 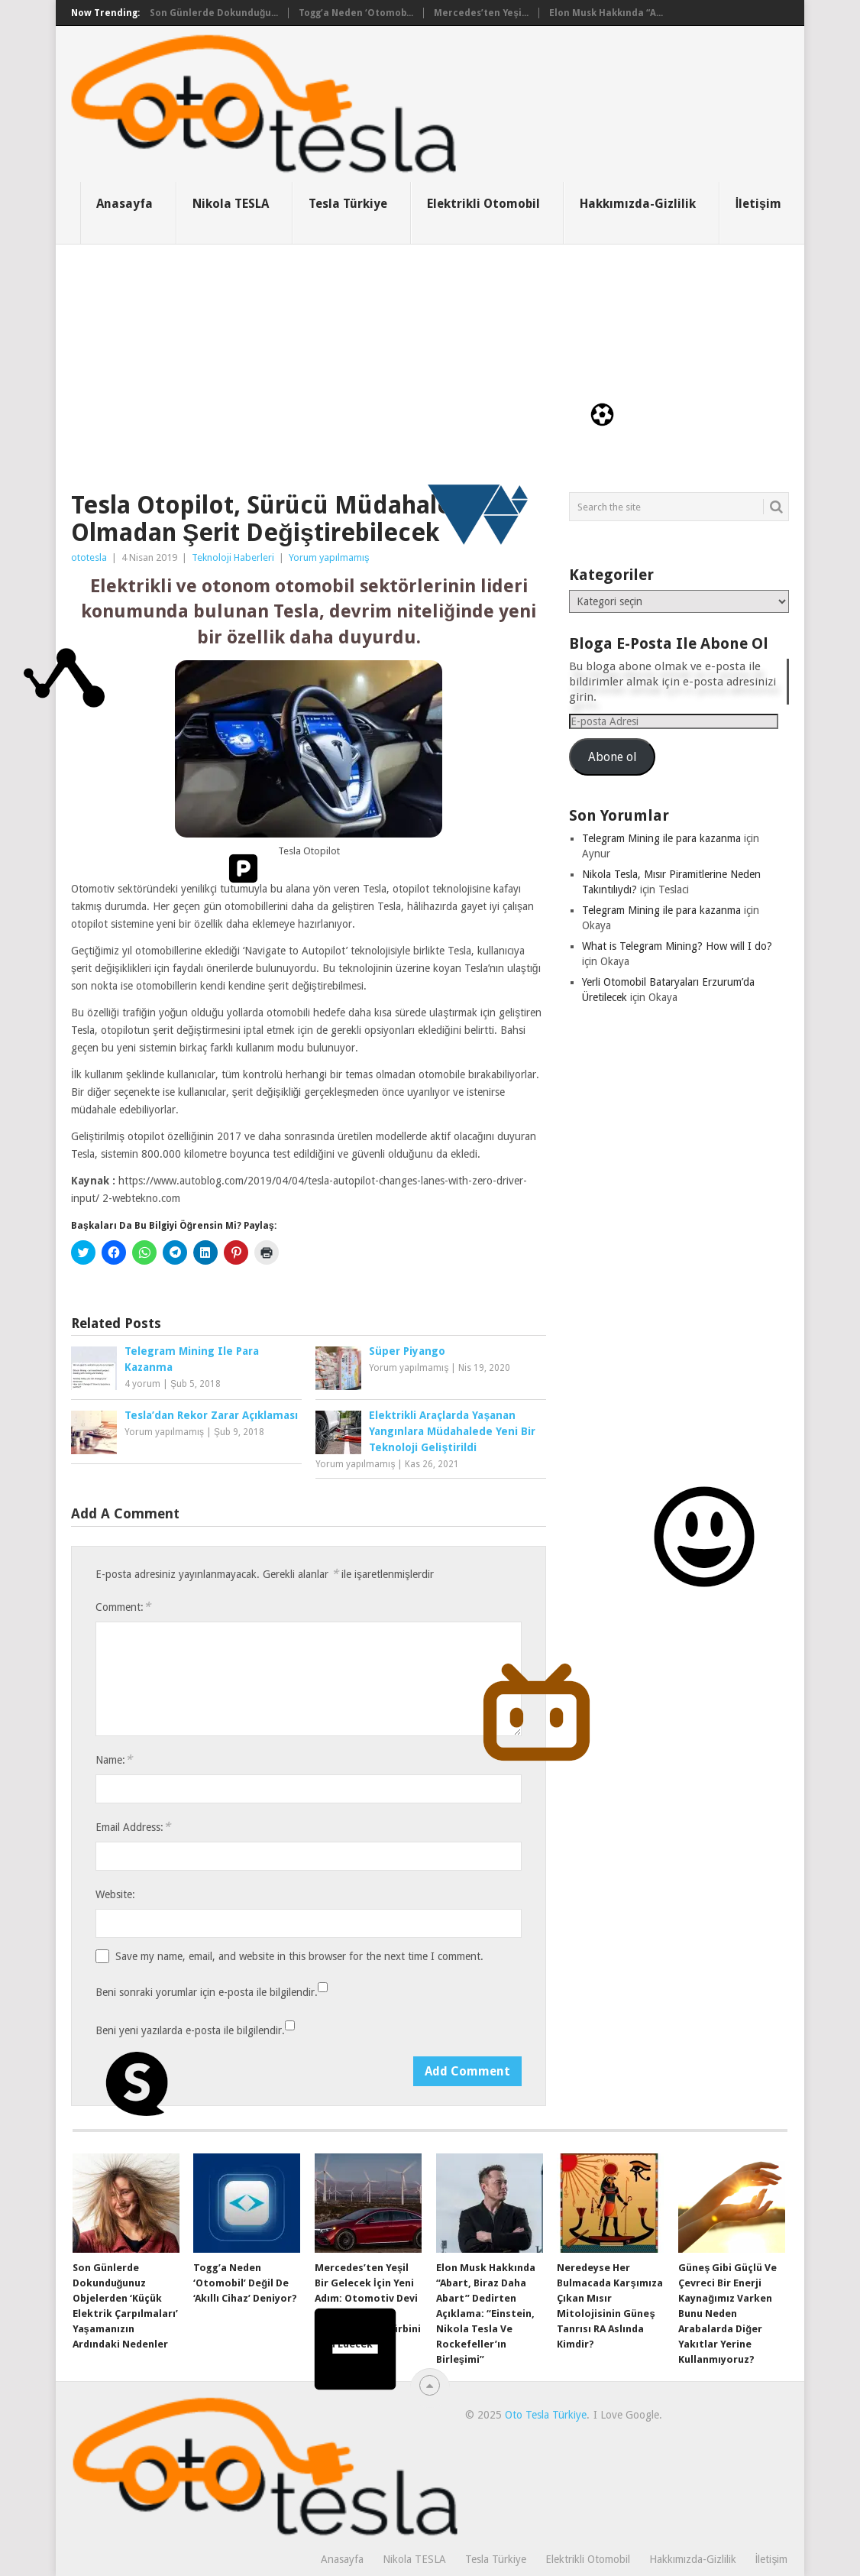 What do you see at coordinates (355, 2349) in the screenshot?
I see `indicates a partially selected or indeterminate checkbox state` at bounding box center [355, 2349].